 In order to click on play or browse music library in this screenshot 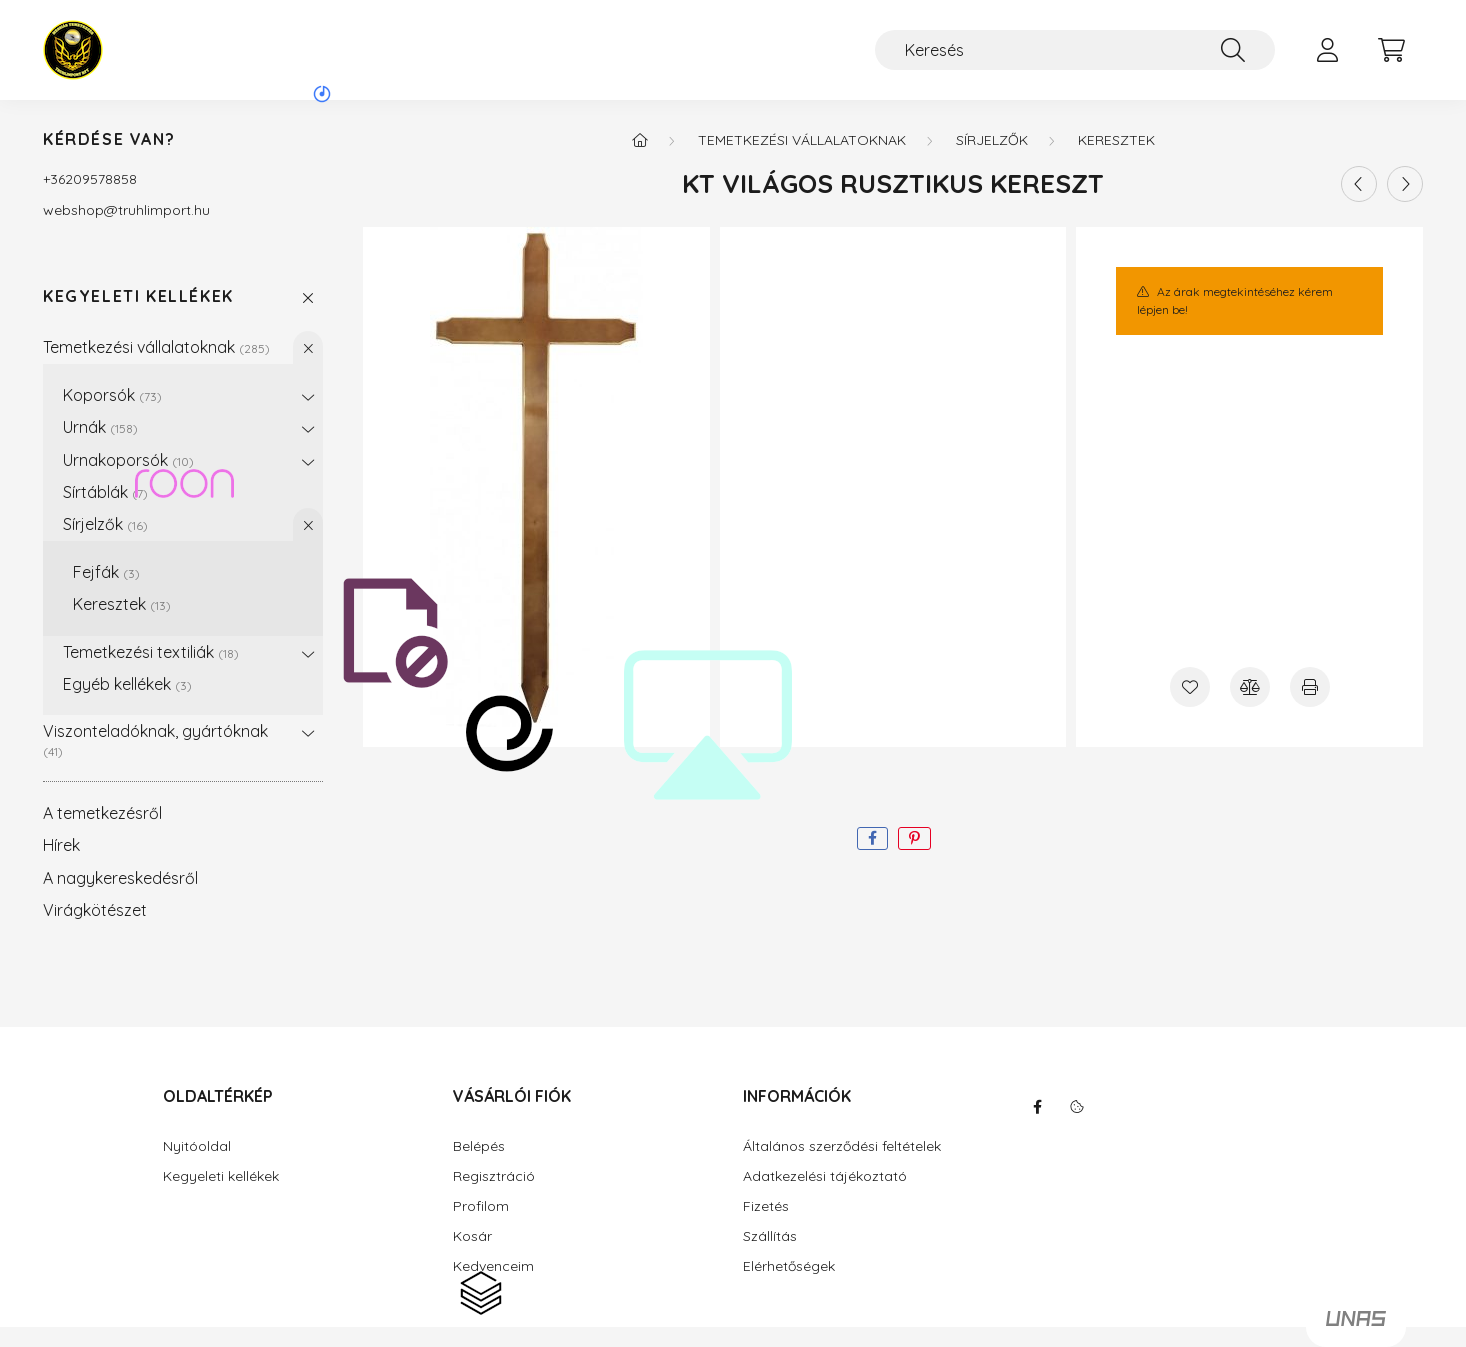, I will do `click(322, 94)`.